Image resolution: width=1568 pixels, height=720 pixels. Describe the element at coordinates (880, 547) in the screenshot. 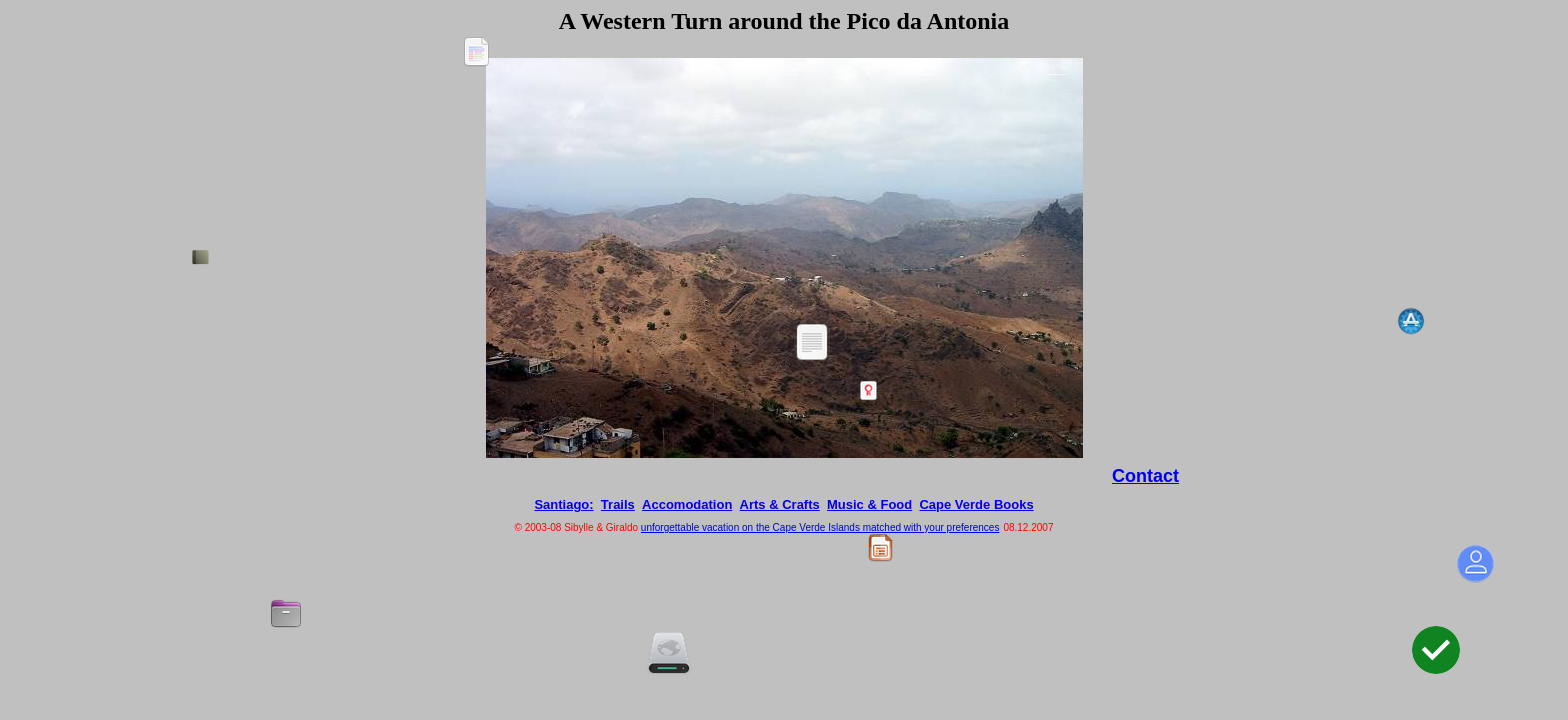

I see `libreoffice impress presentation file` at that location.